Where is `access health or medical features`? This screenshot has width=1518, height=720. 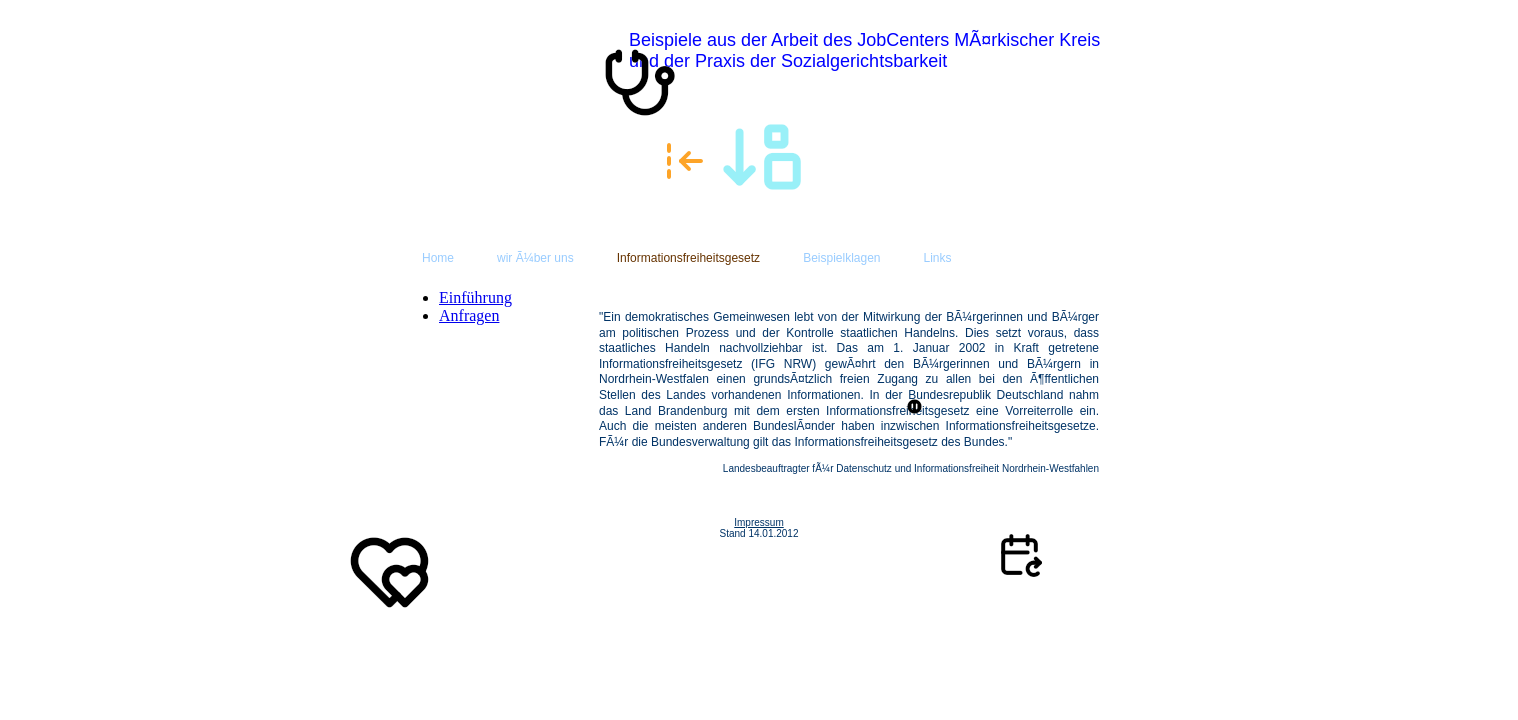 access health or medical features is located at coordinates (638, 82).